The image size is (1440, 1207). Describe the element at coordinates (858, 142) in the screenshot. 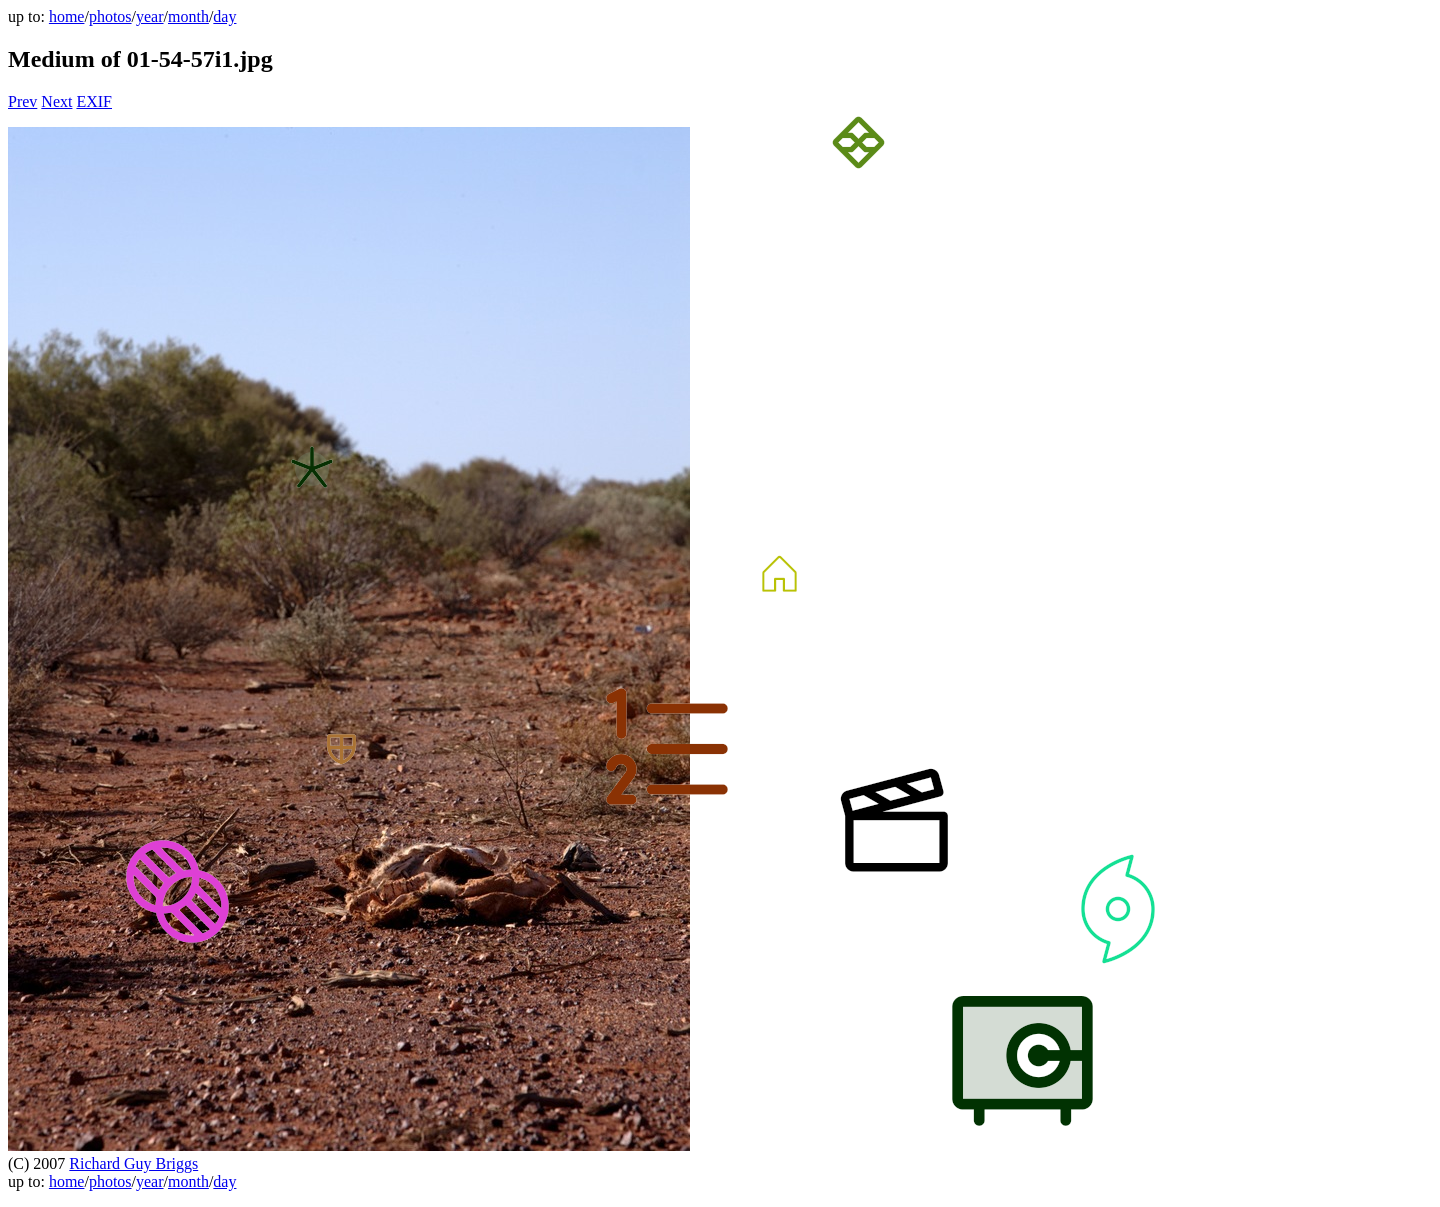

I see `pay with Pix instant payment system` at that location.